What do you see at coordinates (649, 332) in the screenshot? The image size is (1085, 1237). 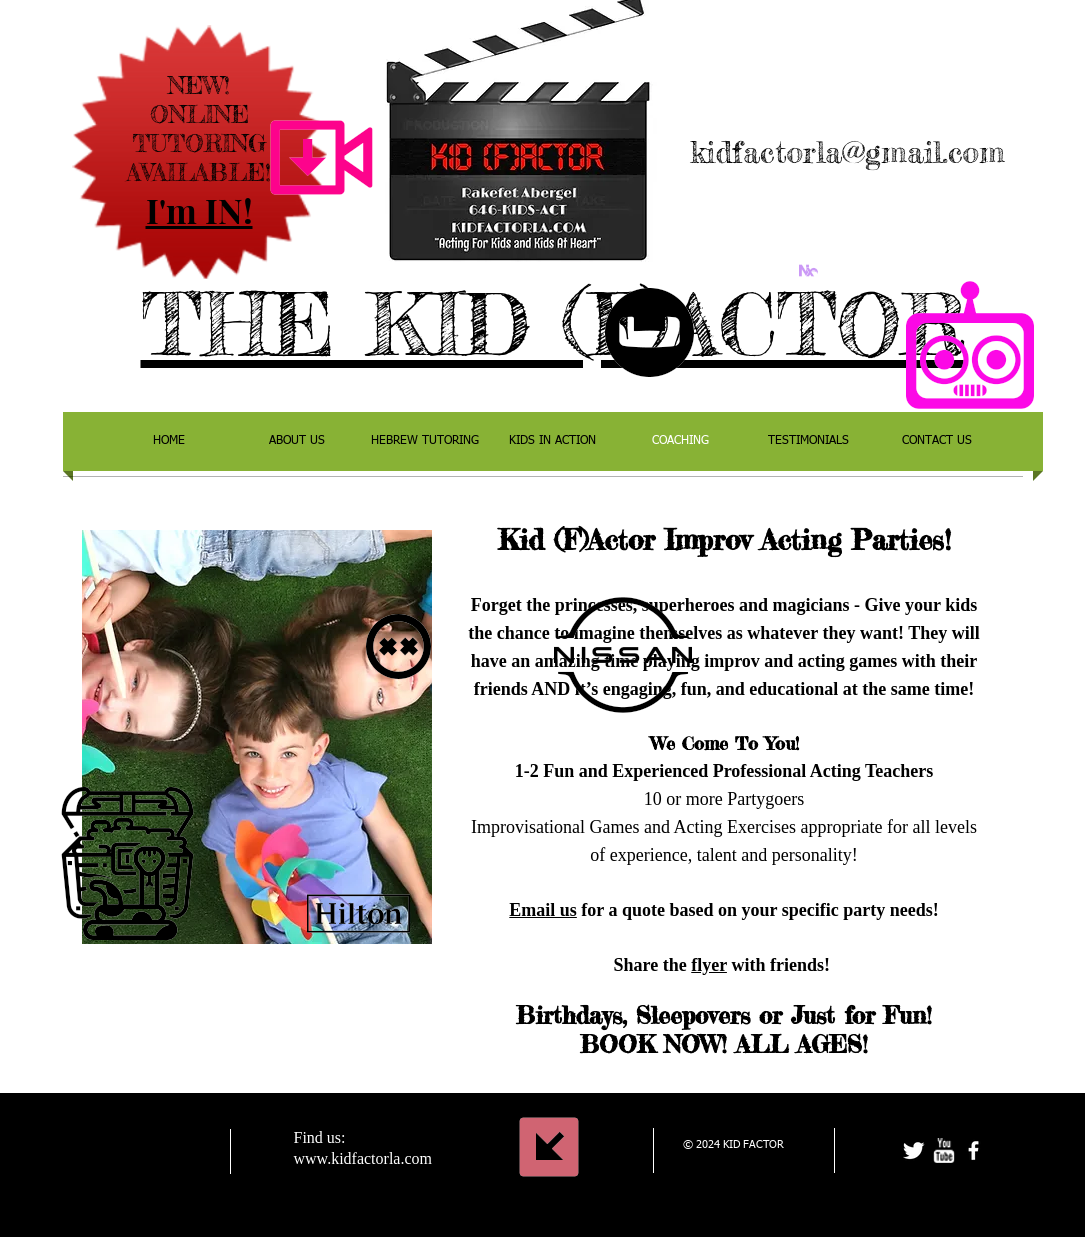 I see `couchbase database service logo` at bounding box center [649, 332].